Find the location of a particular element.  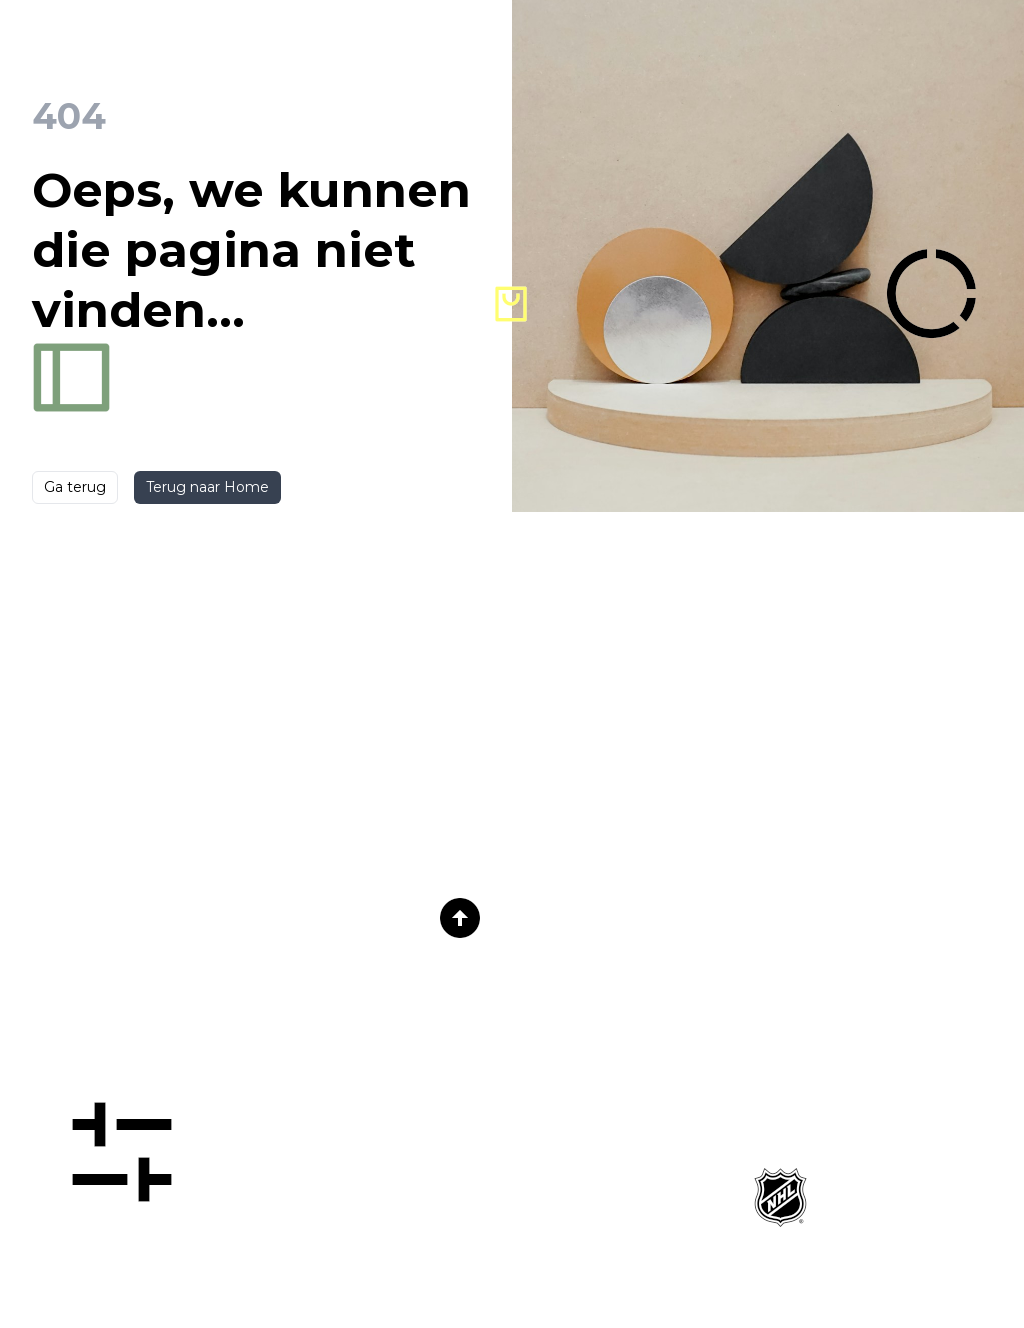

upload a file or content is located at coordinates (460, 918).